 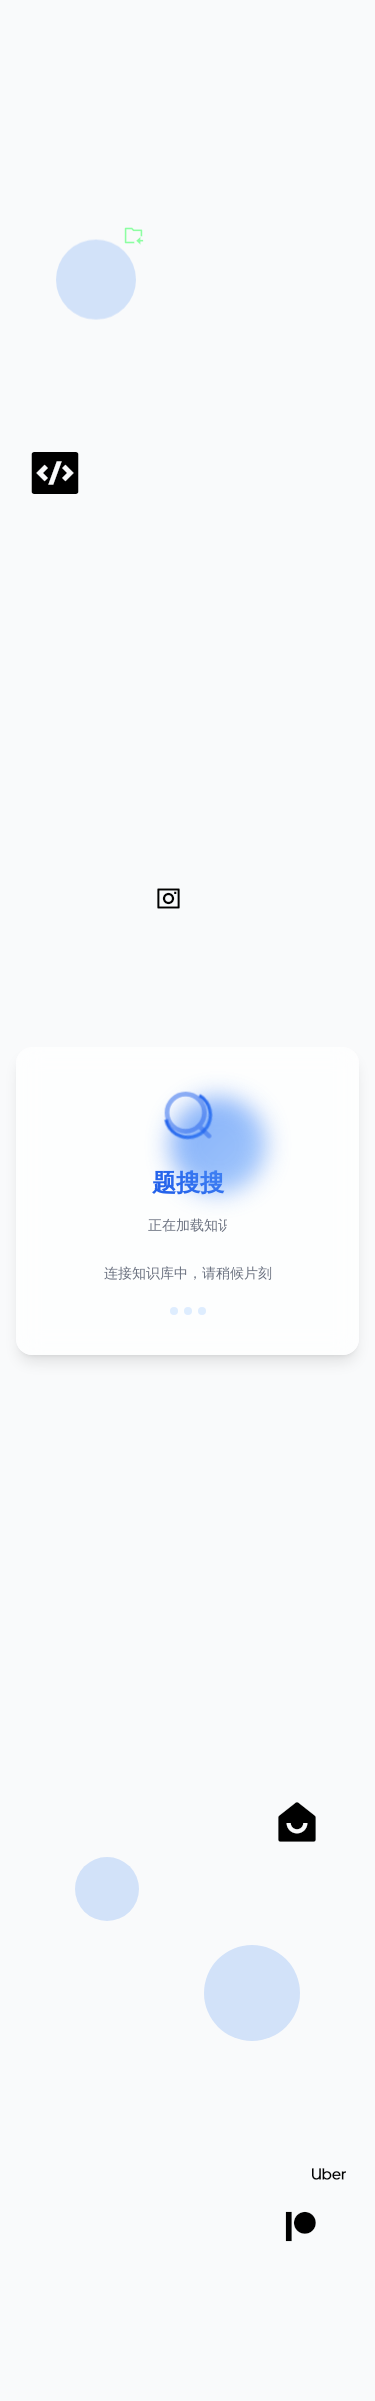 What do you see at coordinates (300, 2226) in the screenshot?
I see `link to patreon profile or page` at bounding box center [300, 2226].